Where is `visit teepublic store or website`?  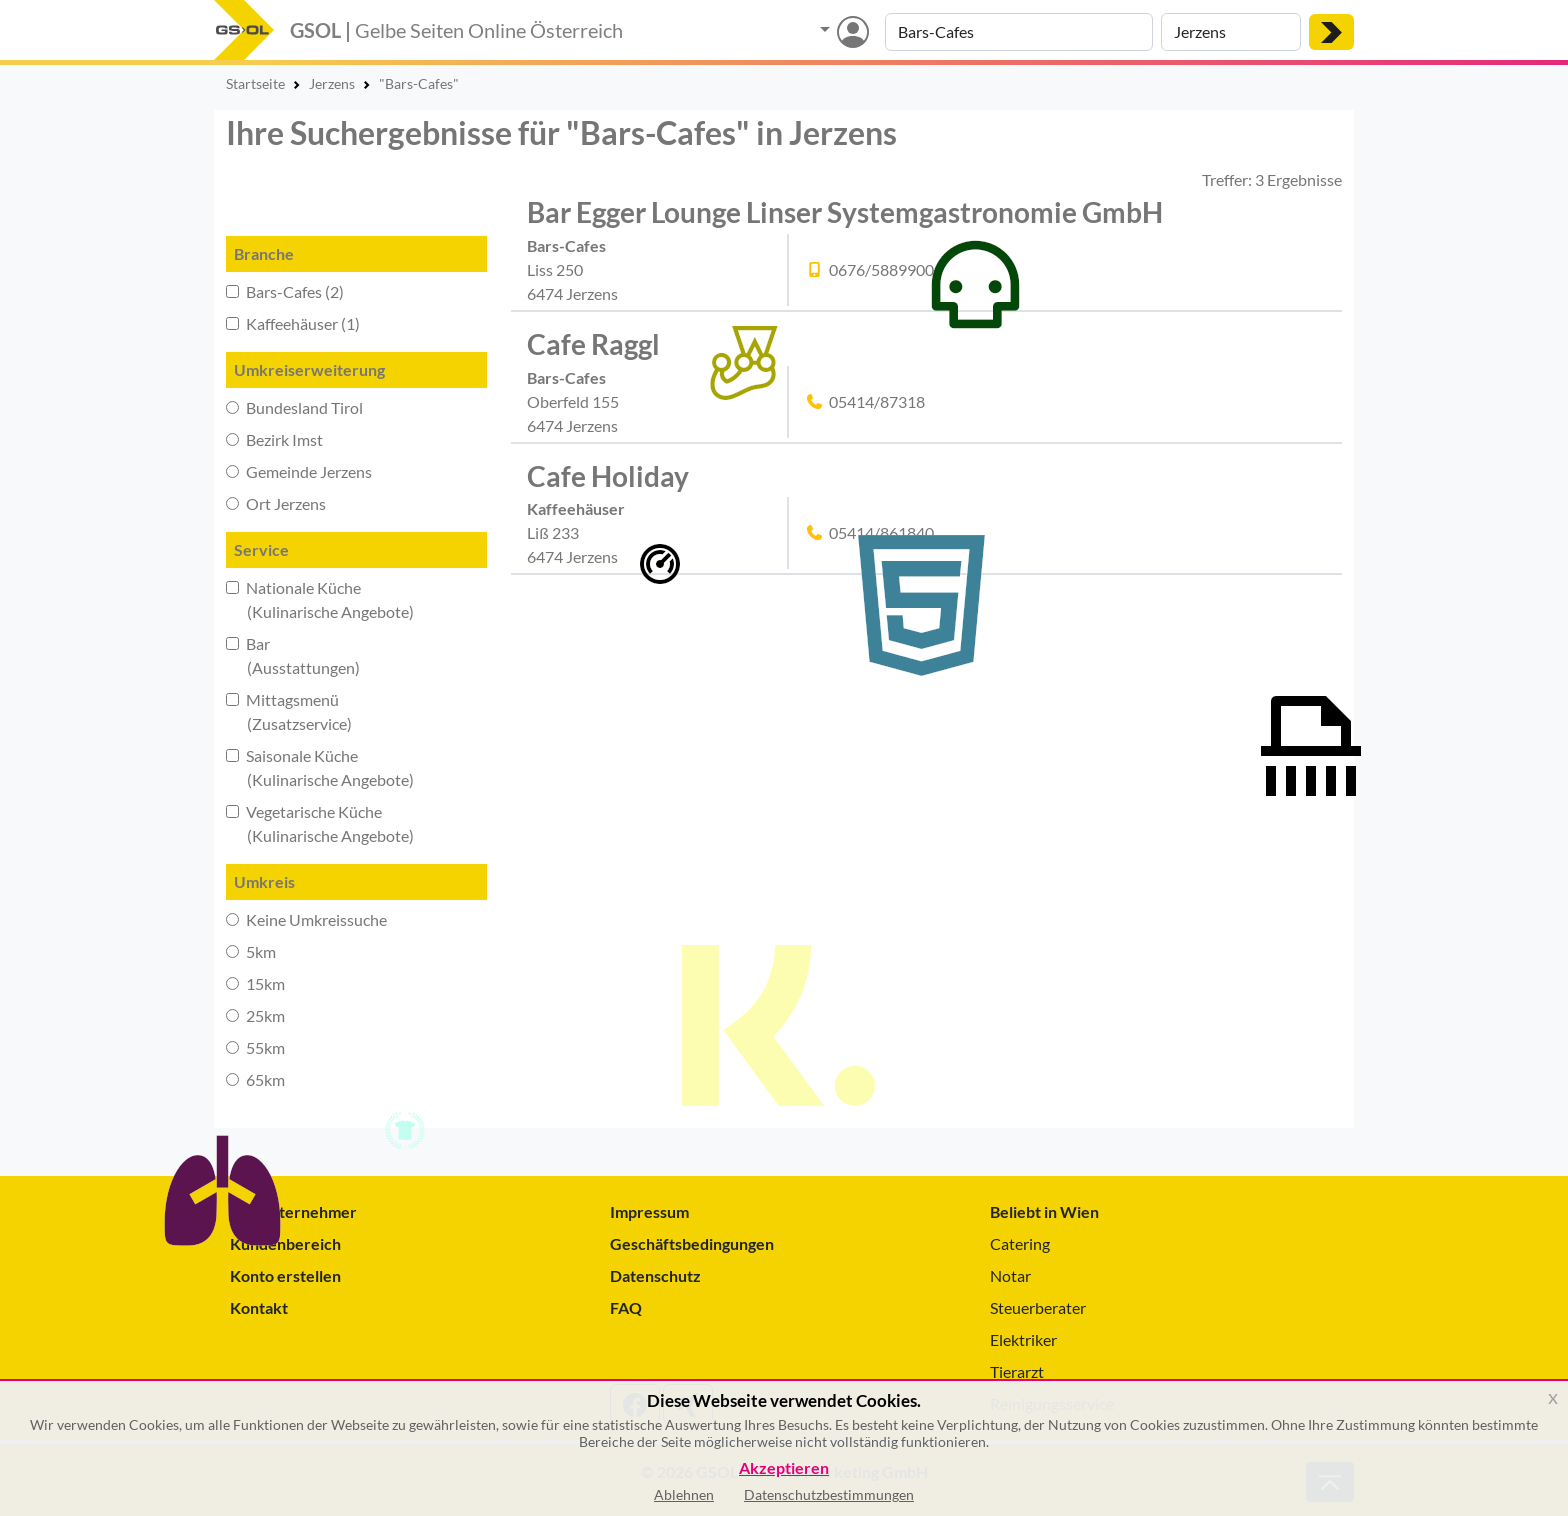
visit teepublic store or website is located at coordinates (405, 1131).